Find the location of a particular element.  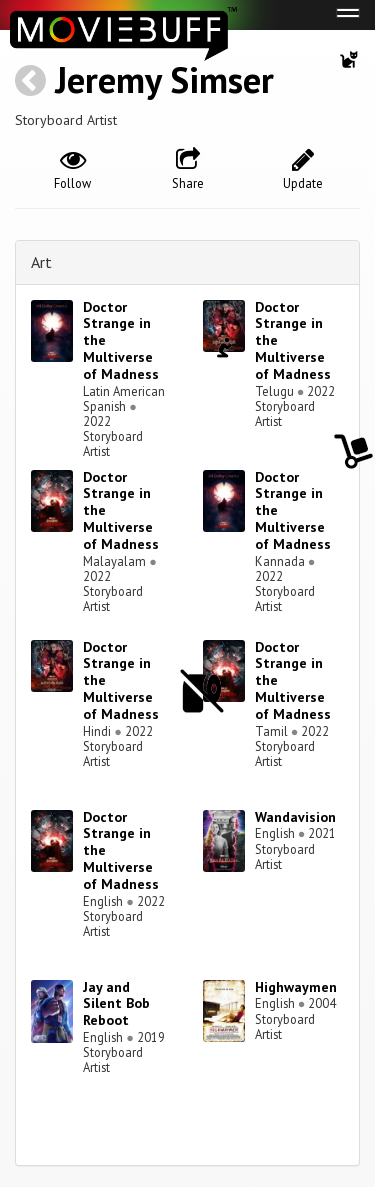

access shipping or delivery options is located at coordinates (353, 451).